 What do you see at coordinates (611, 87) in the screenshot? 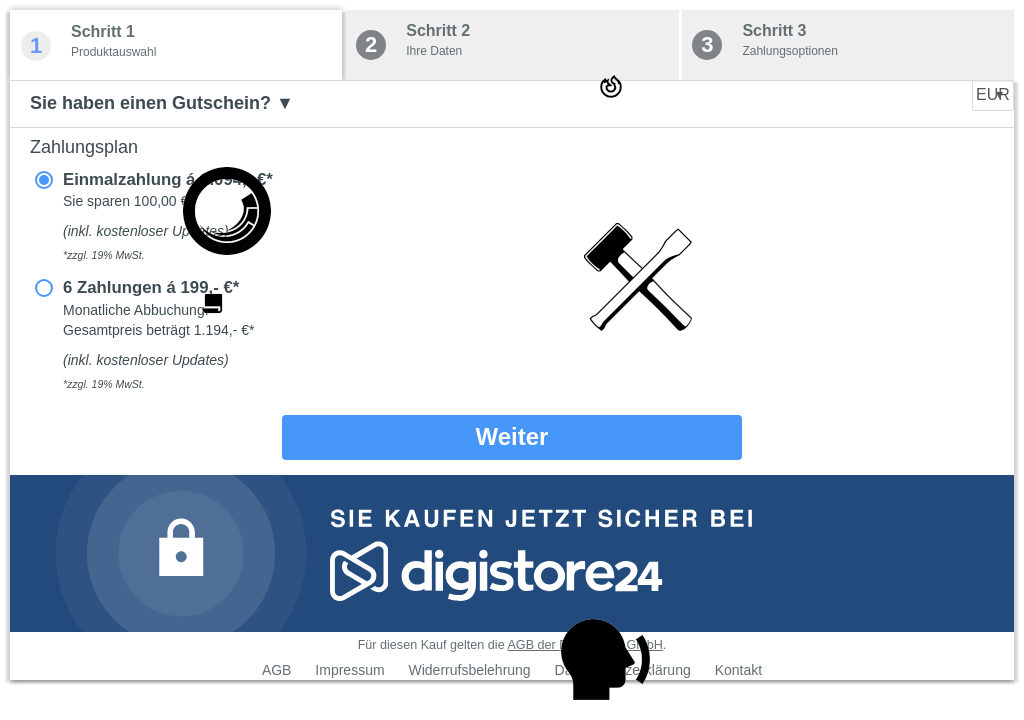
I see `open Firefox browser` at bounding box center [611, 87].